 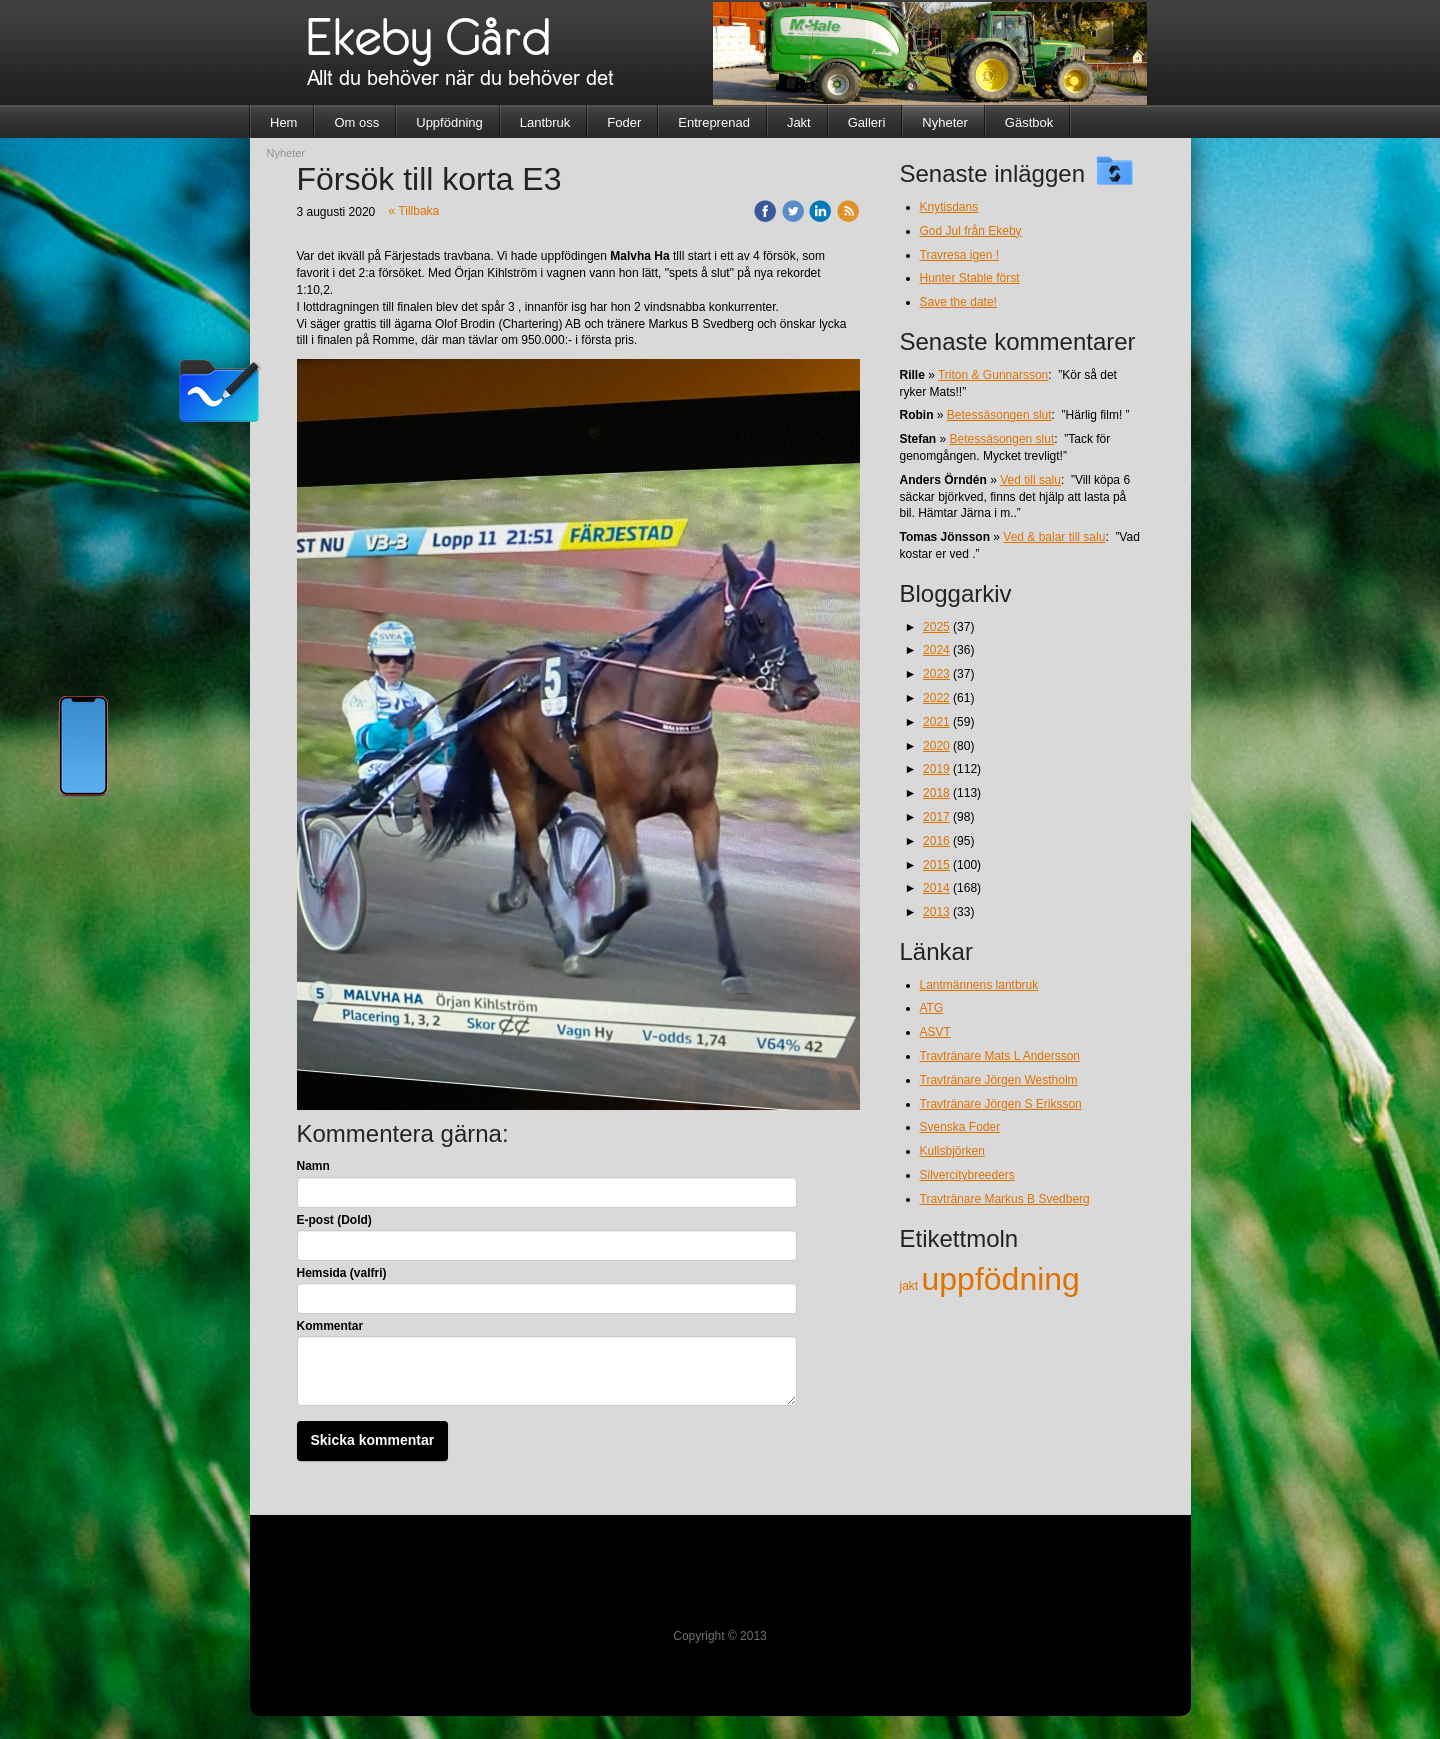 I want to click on folder containing solidity smart contract files, so click(x=1114, y=171).